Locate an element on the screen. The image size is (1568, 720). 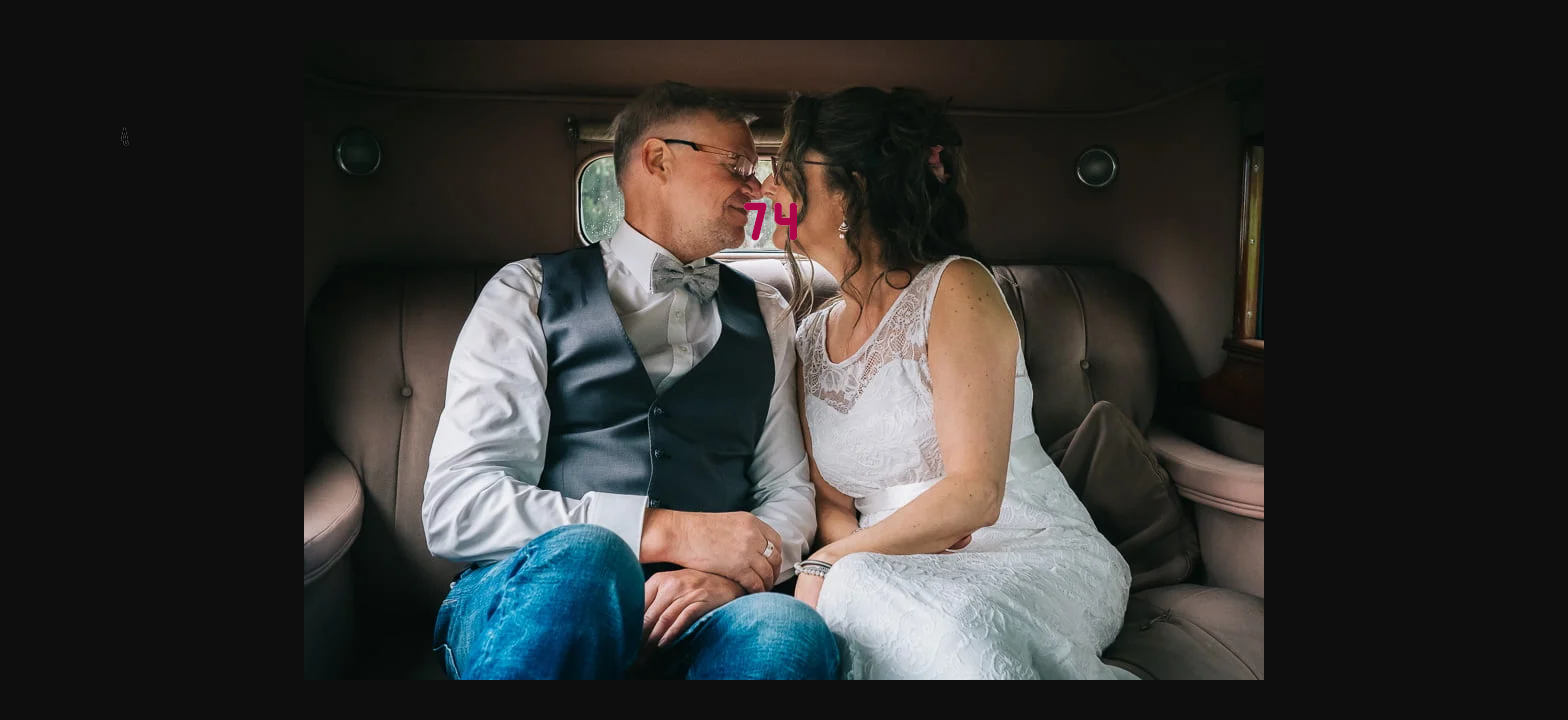
displays the number 74 as a label or count indicator is located at coordinates (770, 221).